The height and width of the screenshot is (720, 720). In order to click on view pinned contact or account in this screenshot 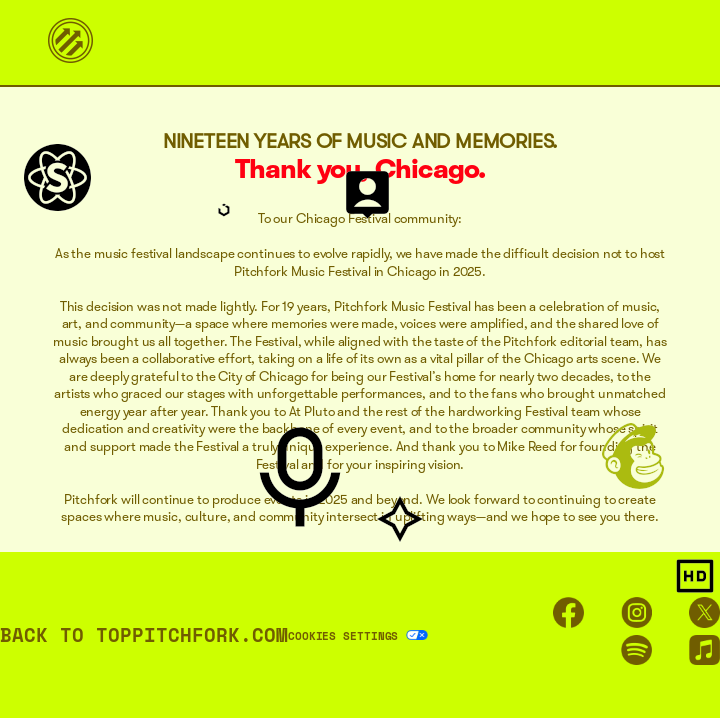, I will do `click(367, 192)`.